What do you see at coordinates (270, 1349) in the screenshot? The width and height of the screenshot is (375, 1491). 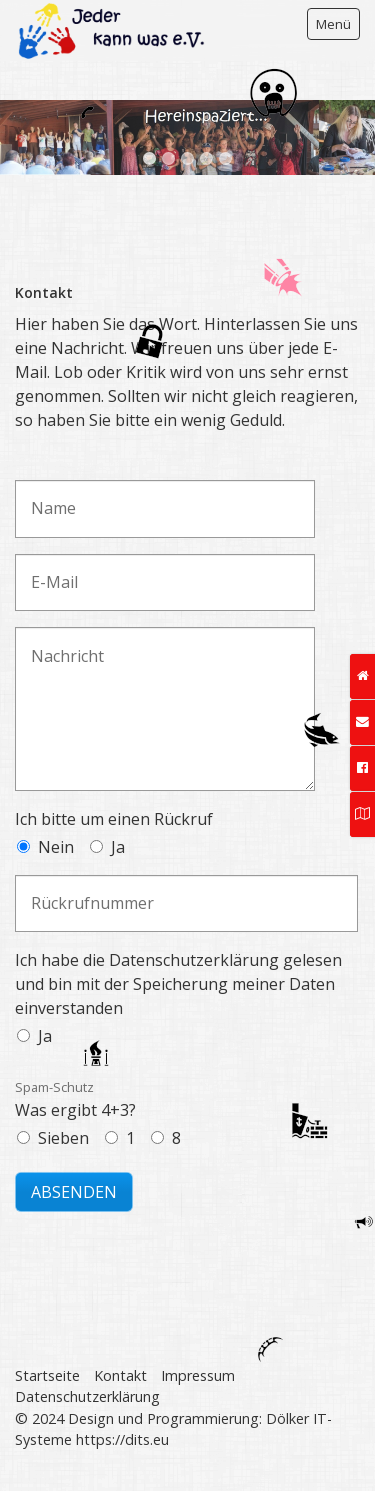 I see `select the bat'leth weapon in a game inventory` at bounding box center [270, 1349].